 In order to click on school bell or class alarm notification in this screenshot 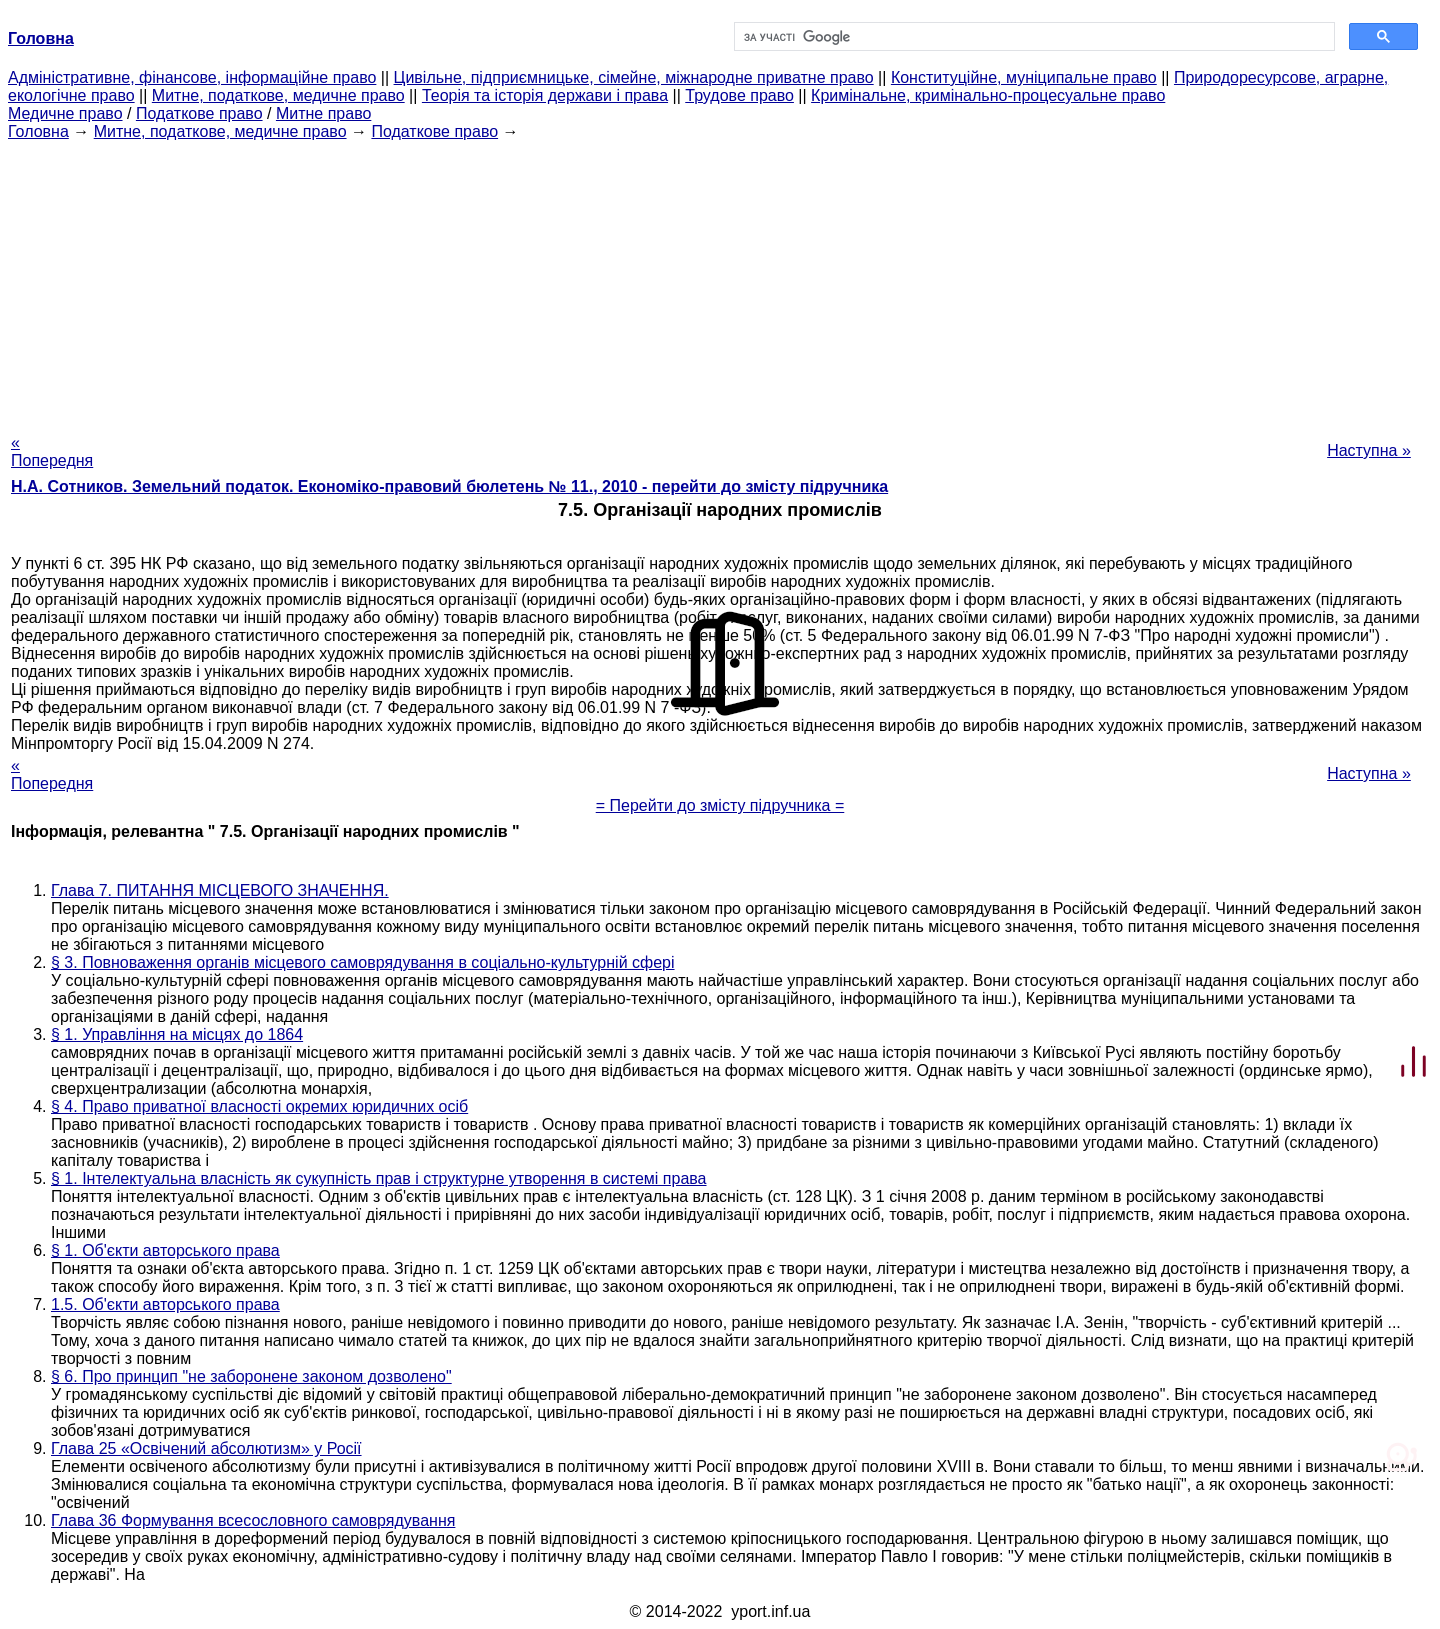, I will do `click(1401, 1457)`.